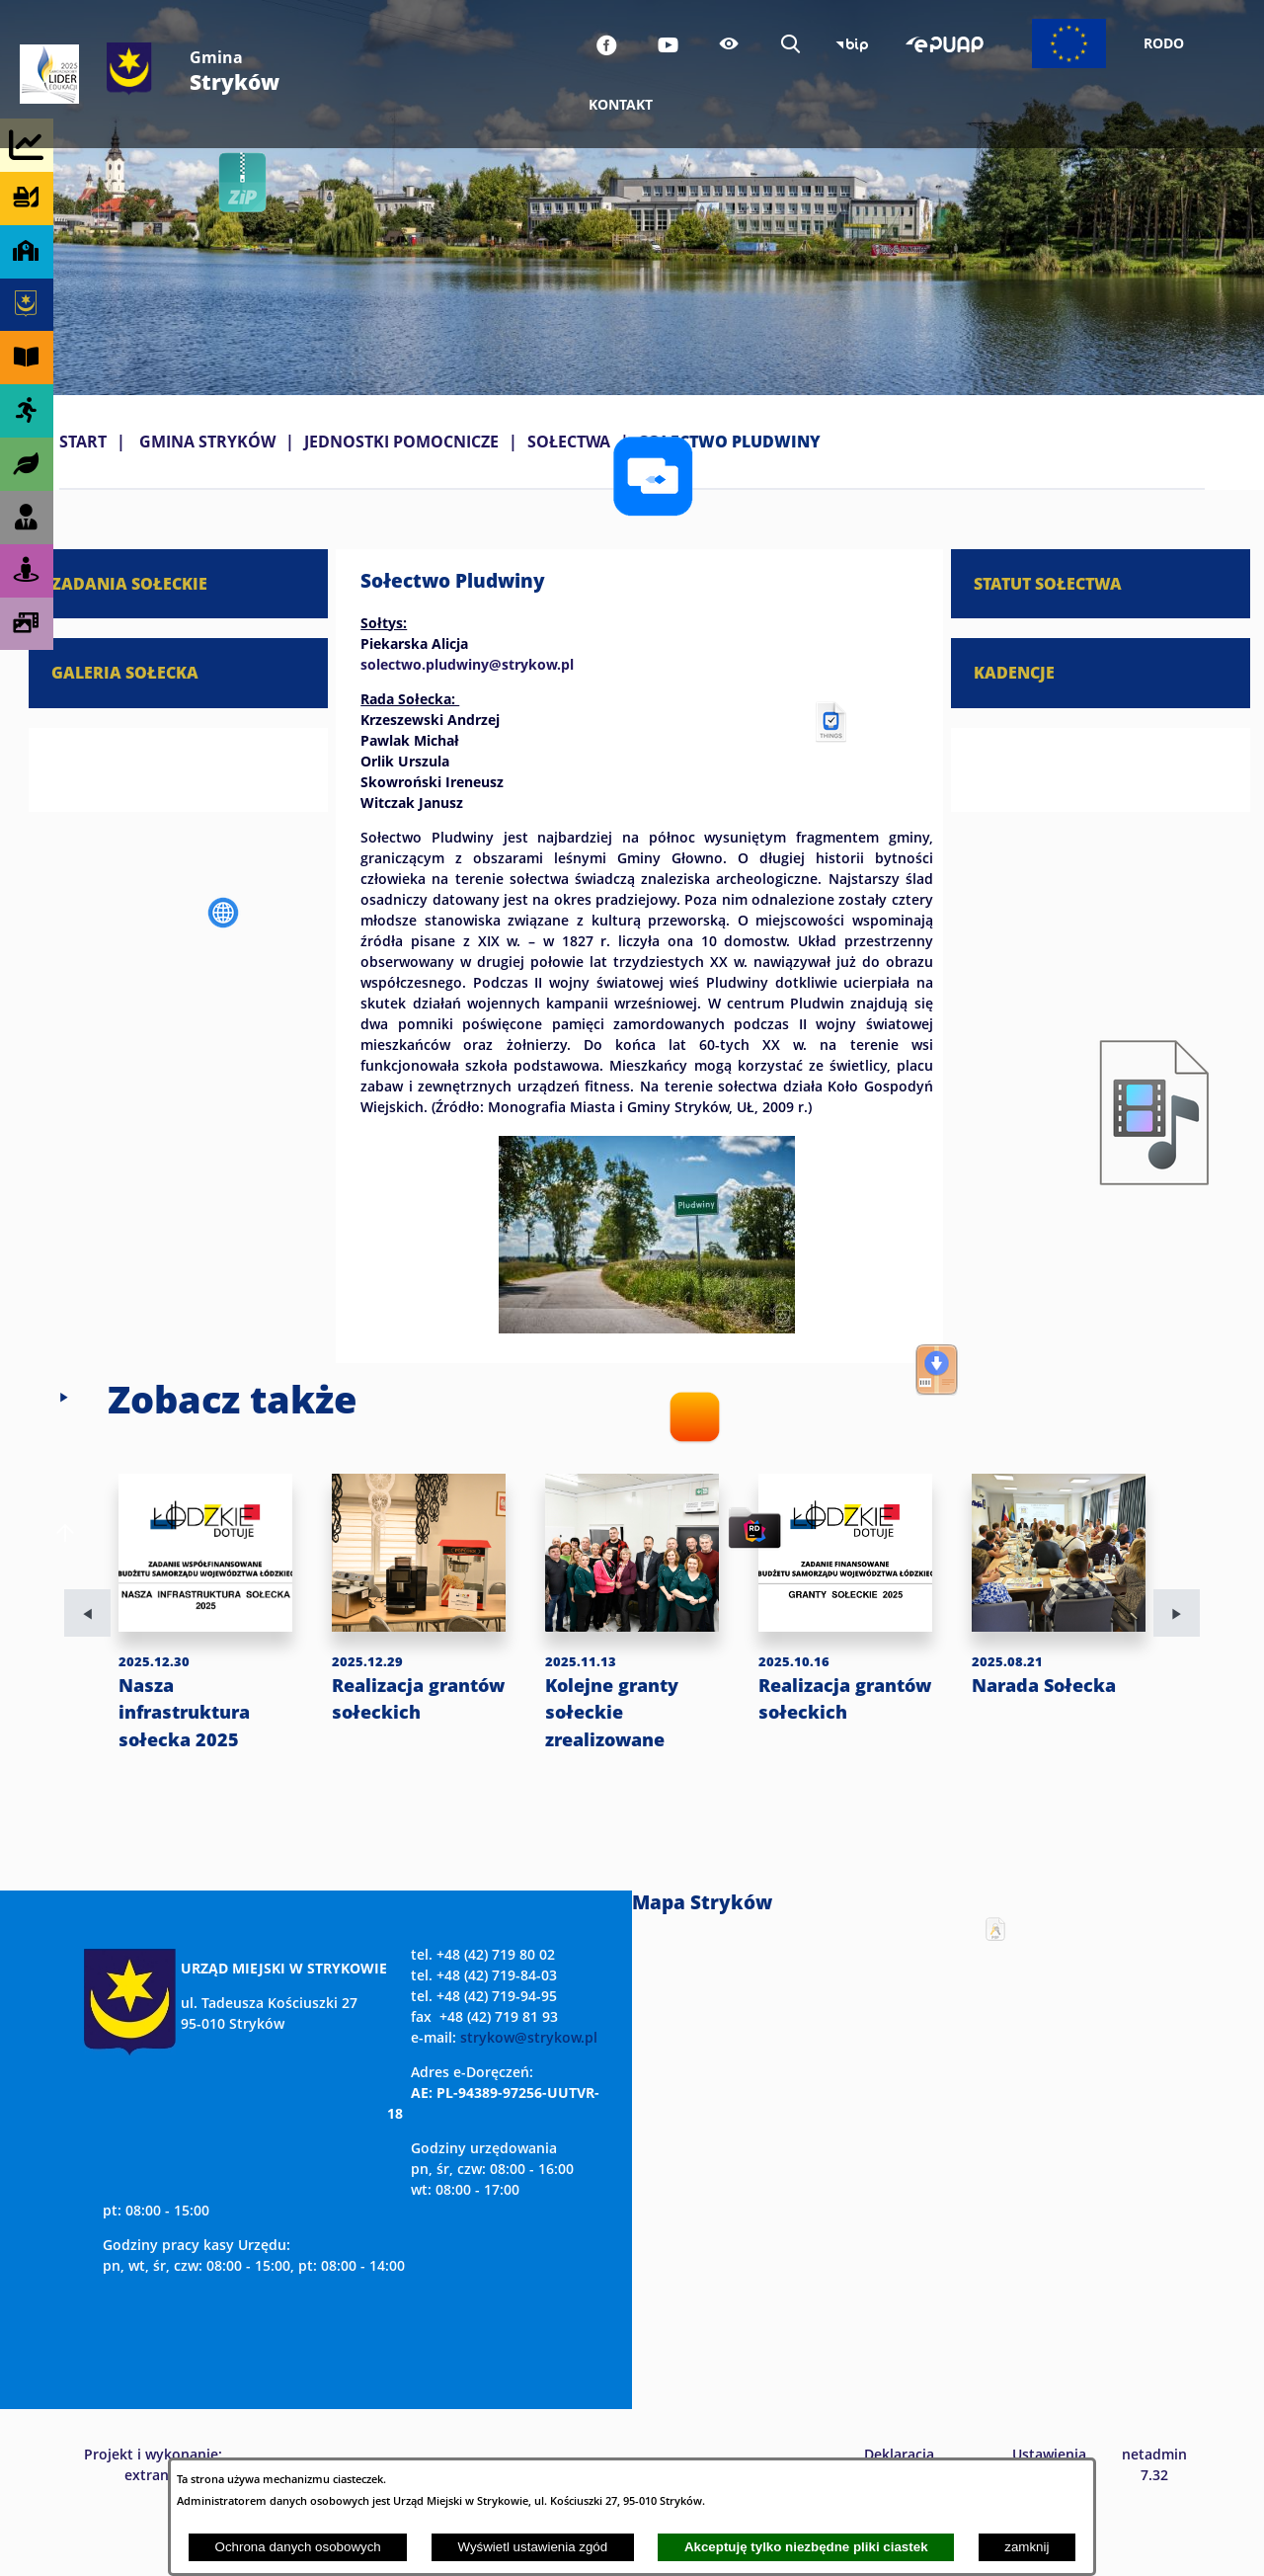  Describe the element at coordinates (653, 476) in the screenshot. I see `switch between open windows or applications` at that location.